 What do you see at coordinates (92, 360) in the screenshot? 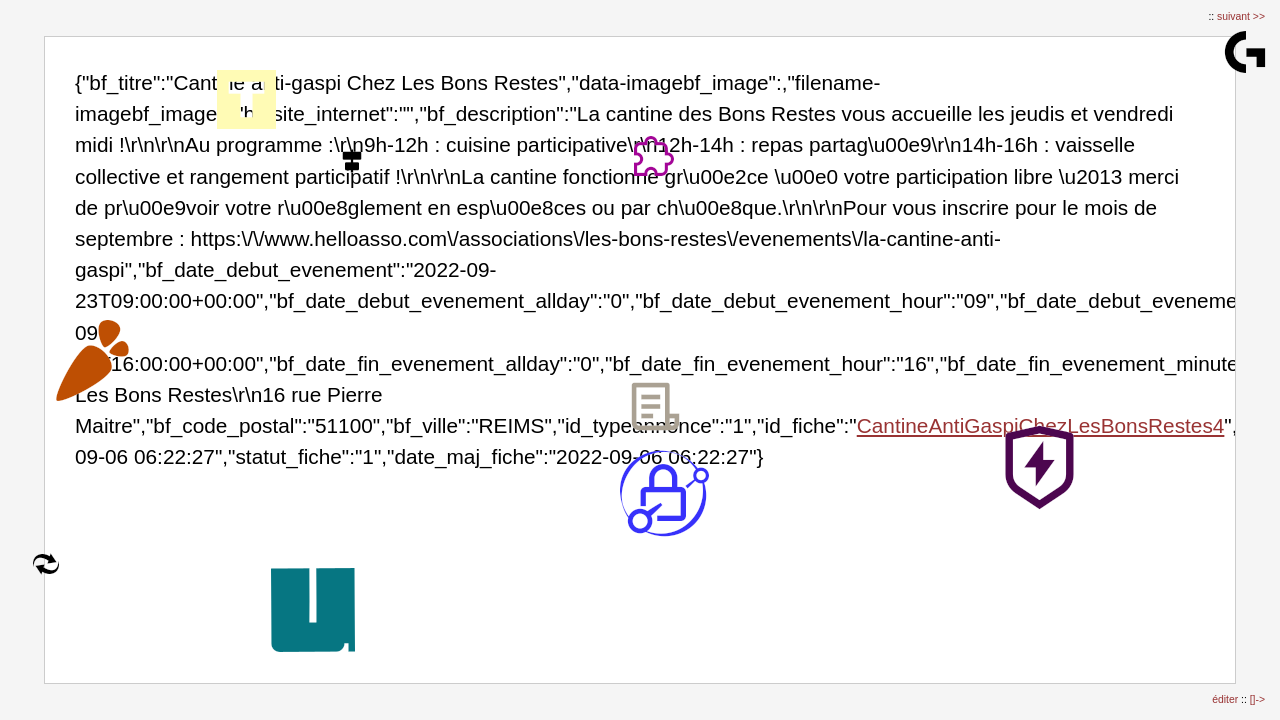
I see `open the Instacart app` at bounding box center [92, 360].